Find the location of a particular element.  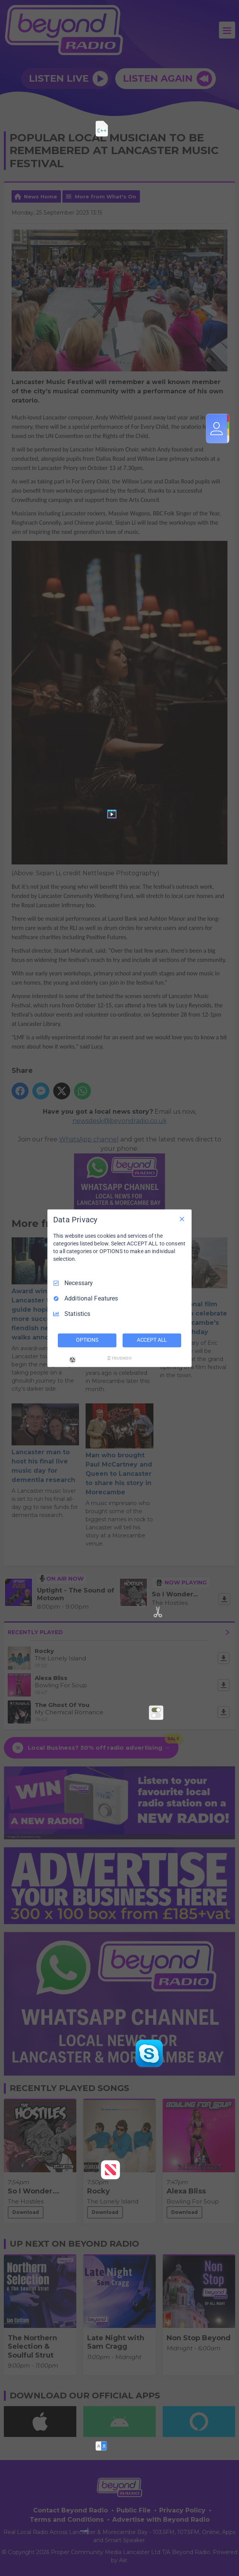

open the Apple News app is located at coordinates (110, 2170).